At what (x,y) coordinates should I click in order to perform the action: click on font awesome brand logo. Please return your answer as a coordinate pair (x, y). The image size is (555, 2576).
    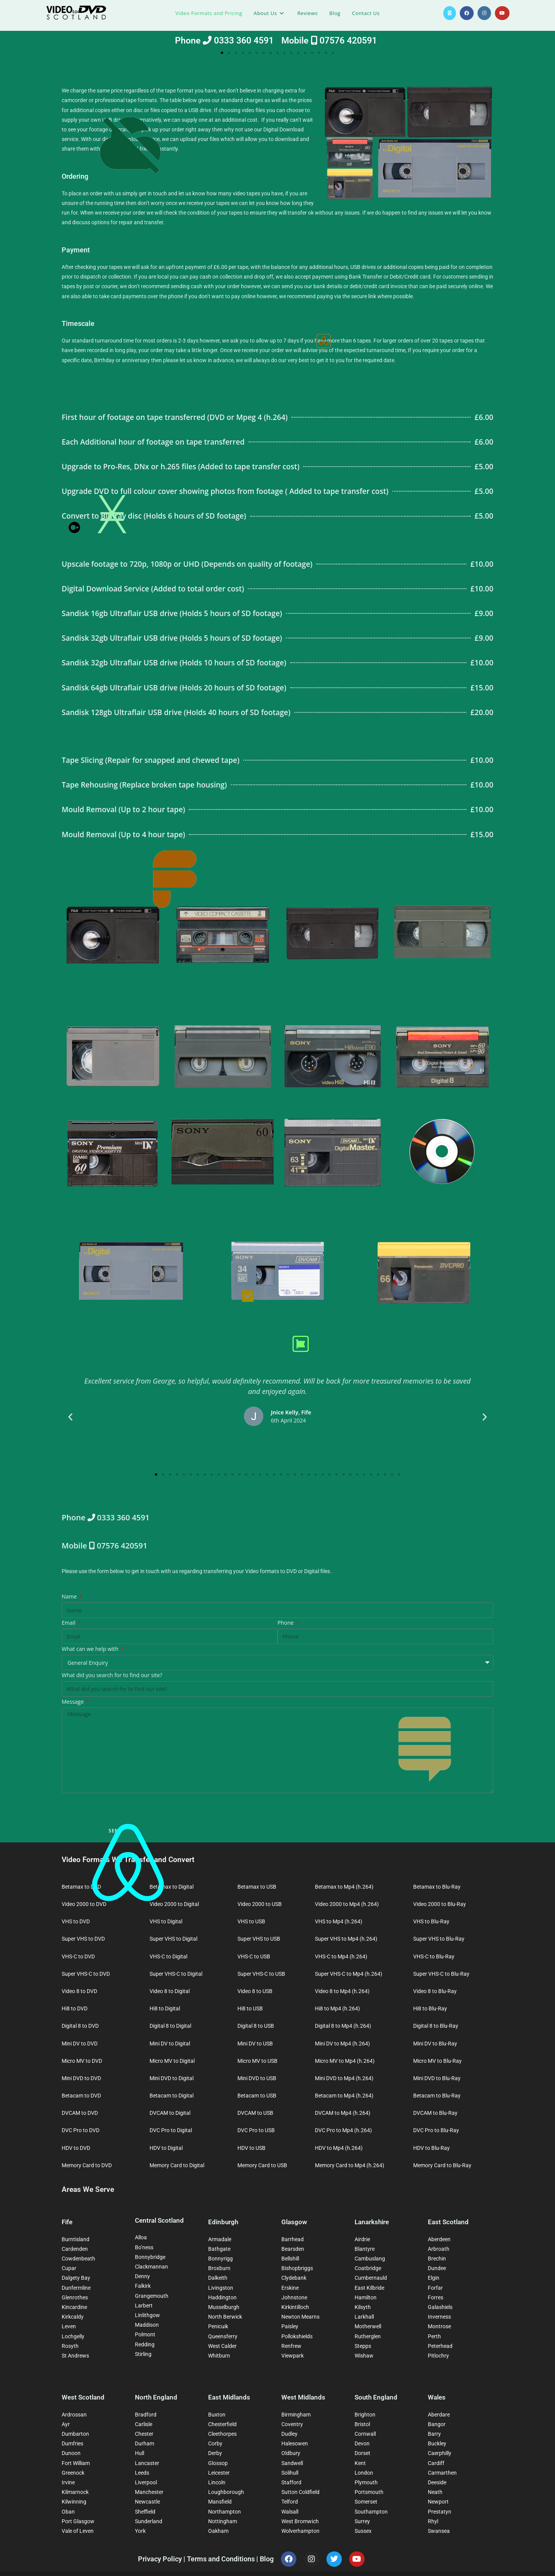
    Looking at the image, I should click on (301, 1344).